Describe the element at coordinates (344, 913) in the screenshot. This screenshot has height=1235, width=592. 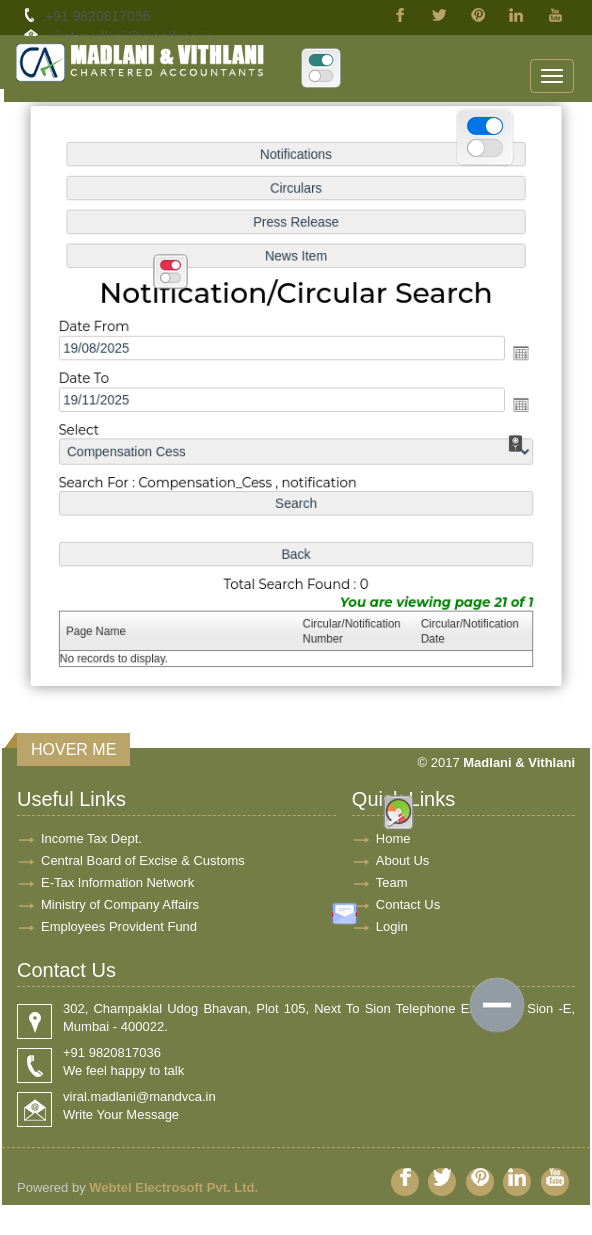
I see `open the mail app` at that location.